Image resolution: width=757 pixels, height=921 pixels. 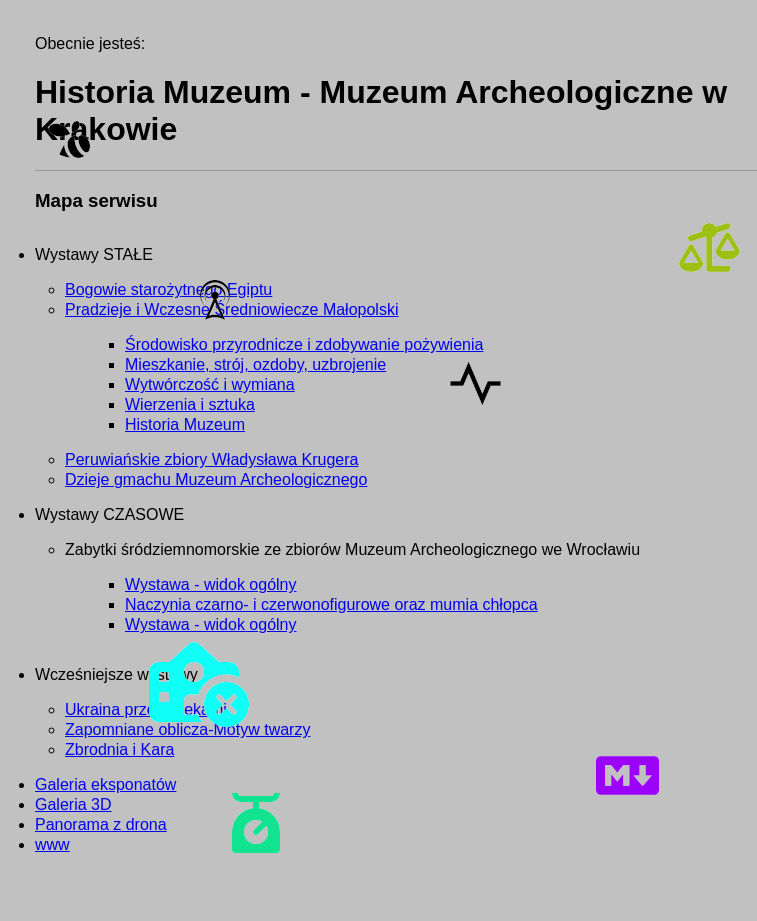 What do you see at coordinates (475, 383) in the screenshot?
I see `view health or heart rate data` at bounding box center [475, 383].